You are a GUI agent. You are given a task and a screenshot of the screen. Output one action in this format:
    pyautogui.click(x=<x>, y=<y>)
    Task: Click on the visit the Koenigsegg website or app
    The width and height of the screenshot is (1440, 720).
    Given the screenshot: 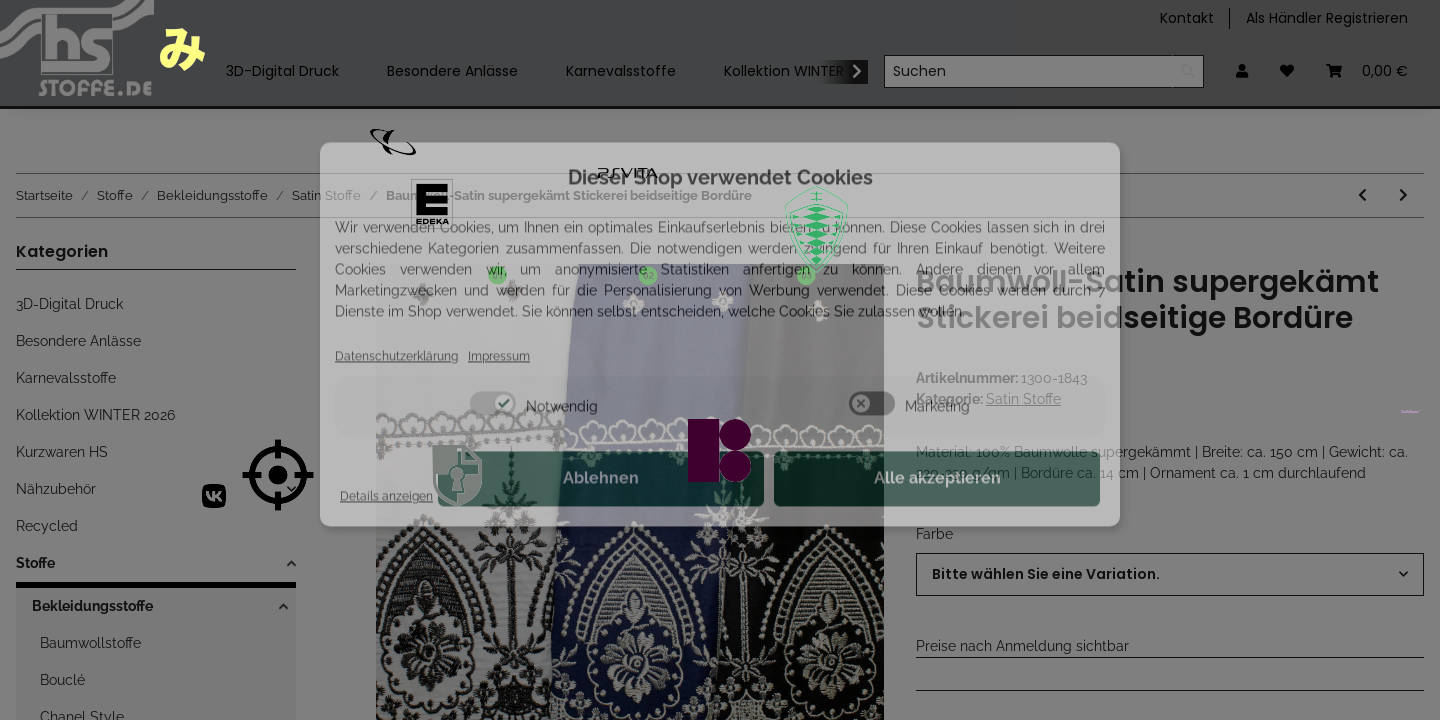 What is the action you would take?
    pyautogui.click(x=816, y=229)
    